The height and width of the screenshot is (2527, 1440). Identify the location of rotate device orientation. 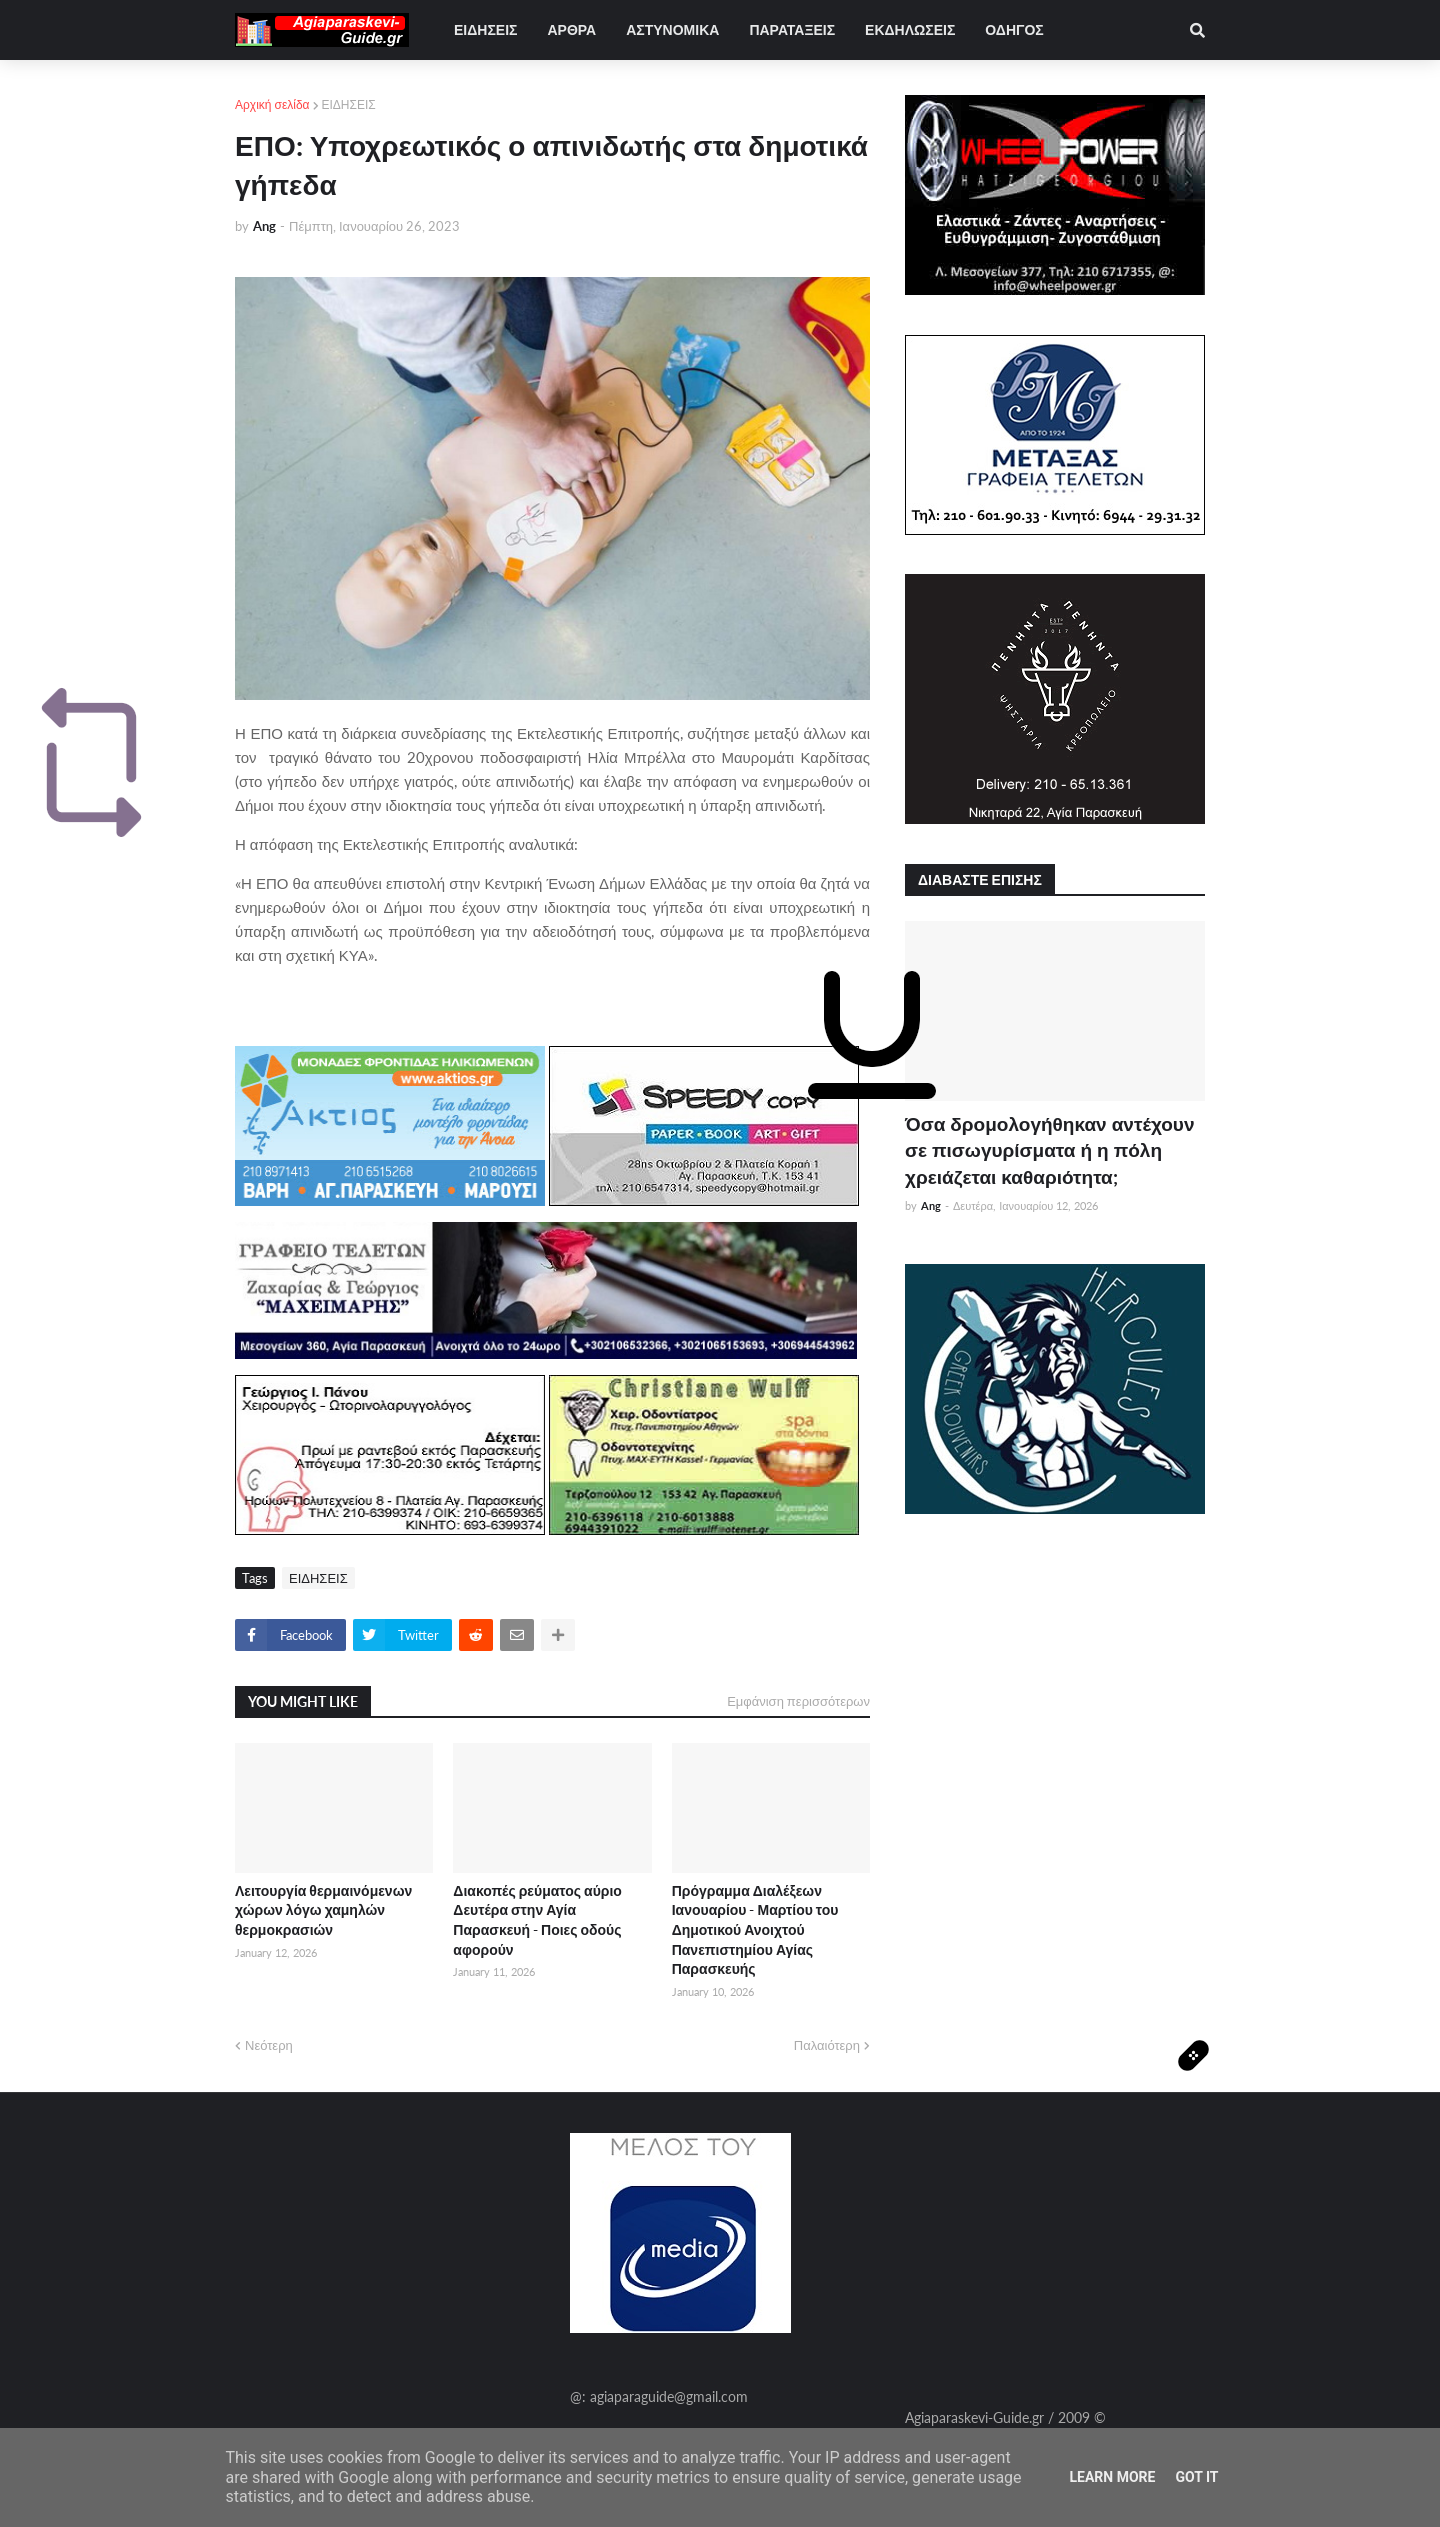
(91, 762).